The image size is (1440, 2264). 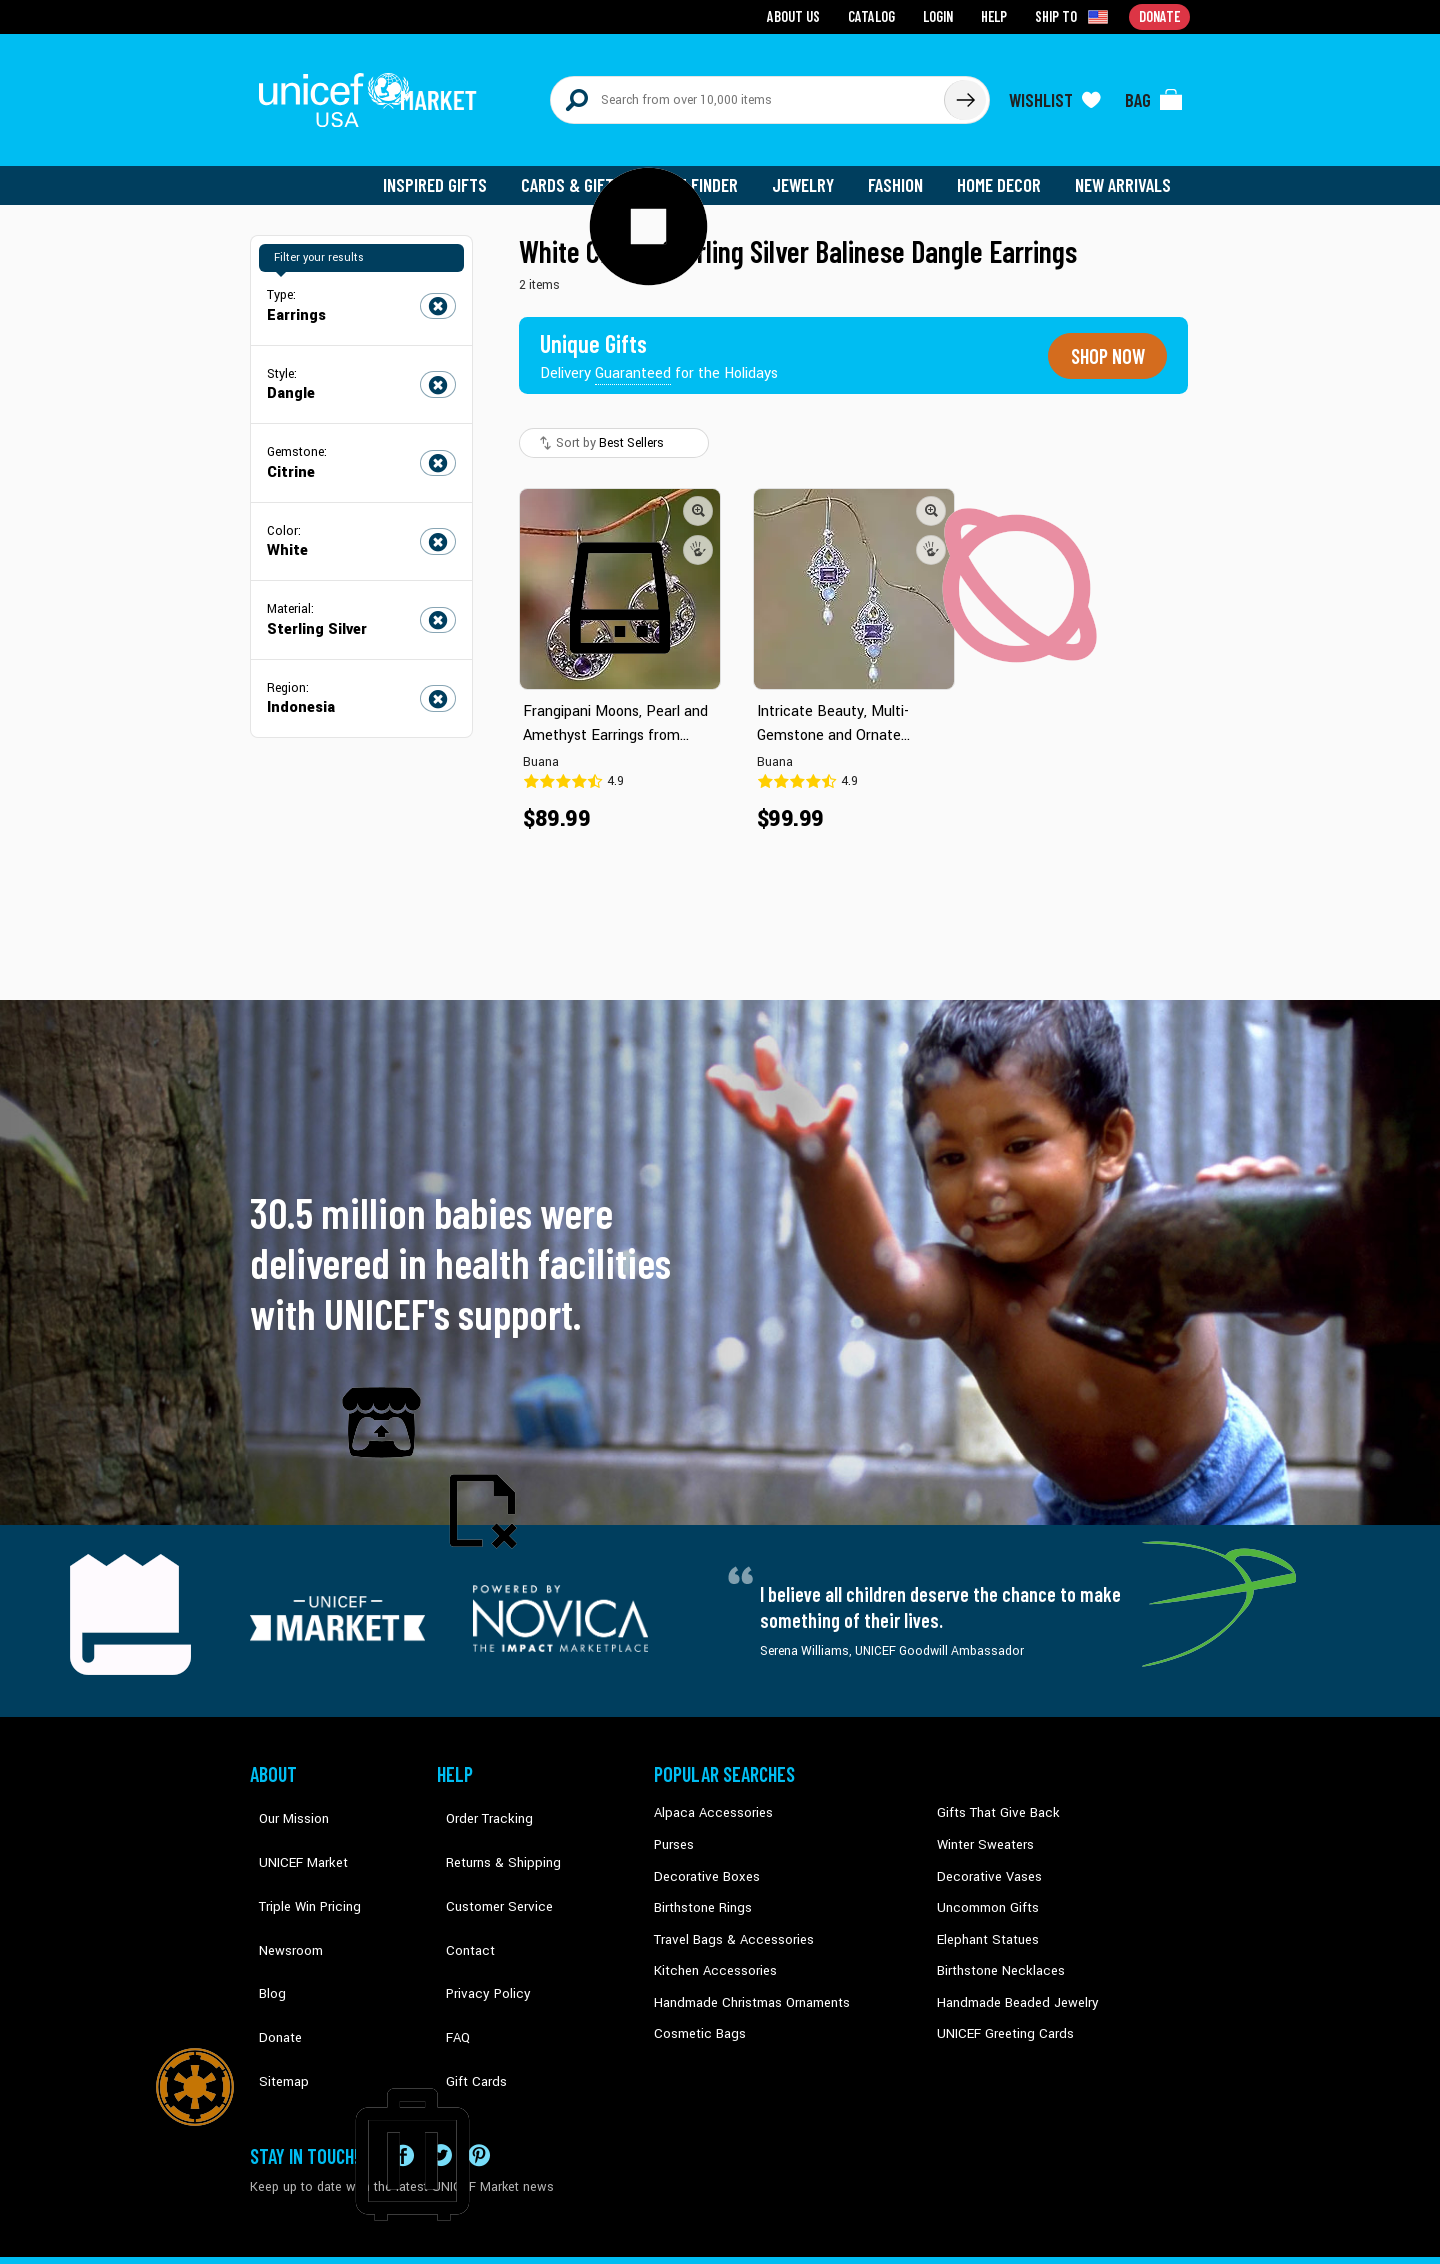 I want to click on view purchase receipt or transaction history, so click(x=124, y=1614).